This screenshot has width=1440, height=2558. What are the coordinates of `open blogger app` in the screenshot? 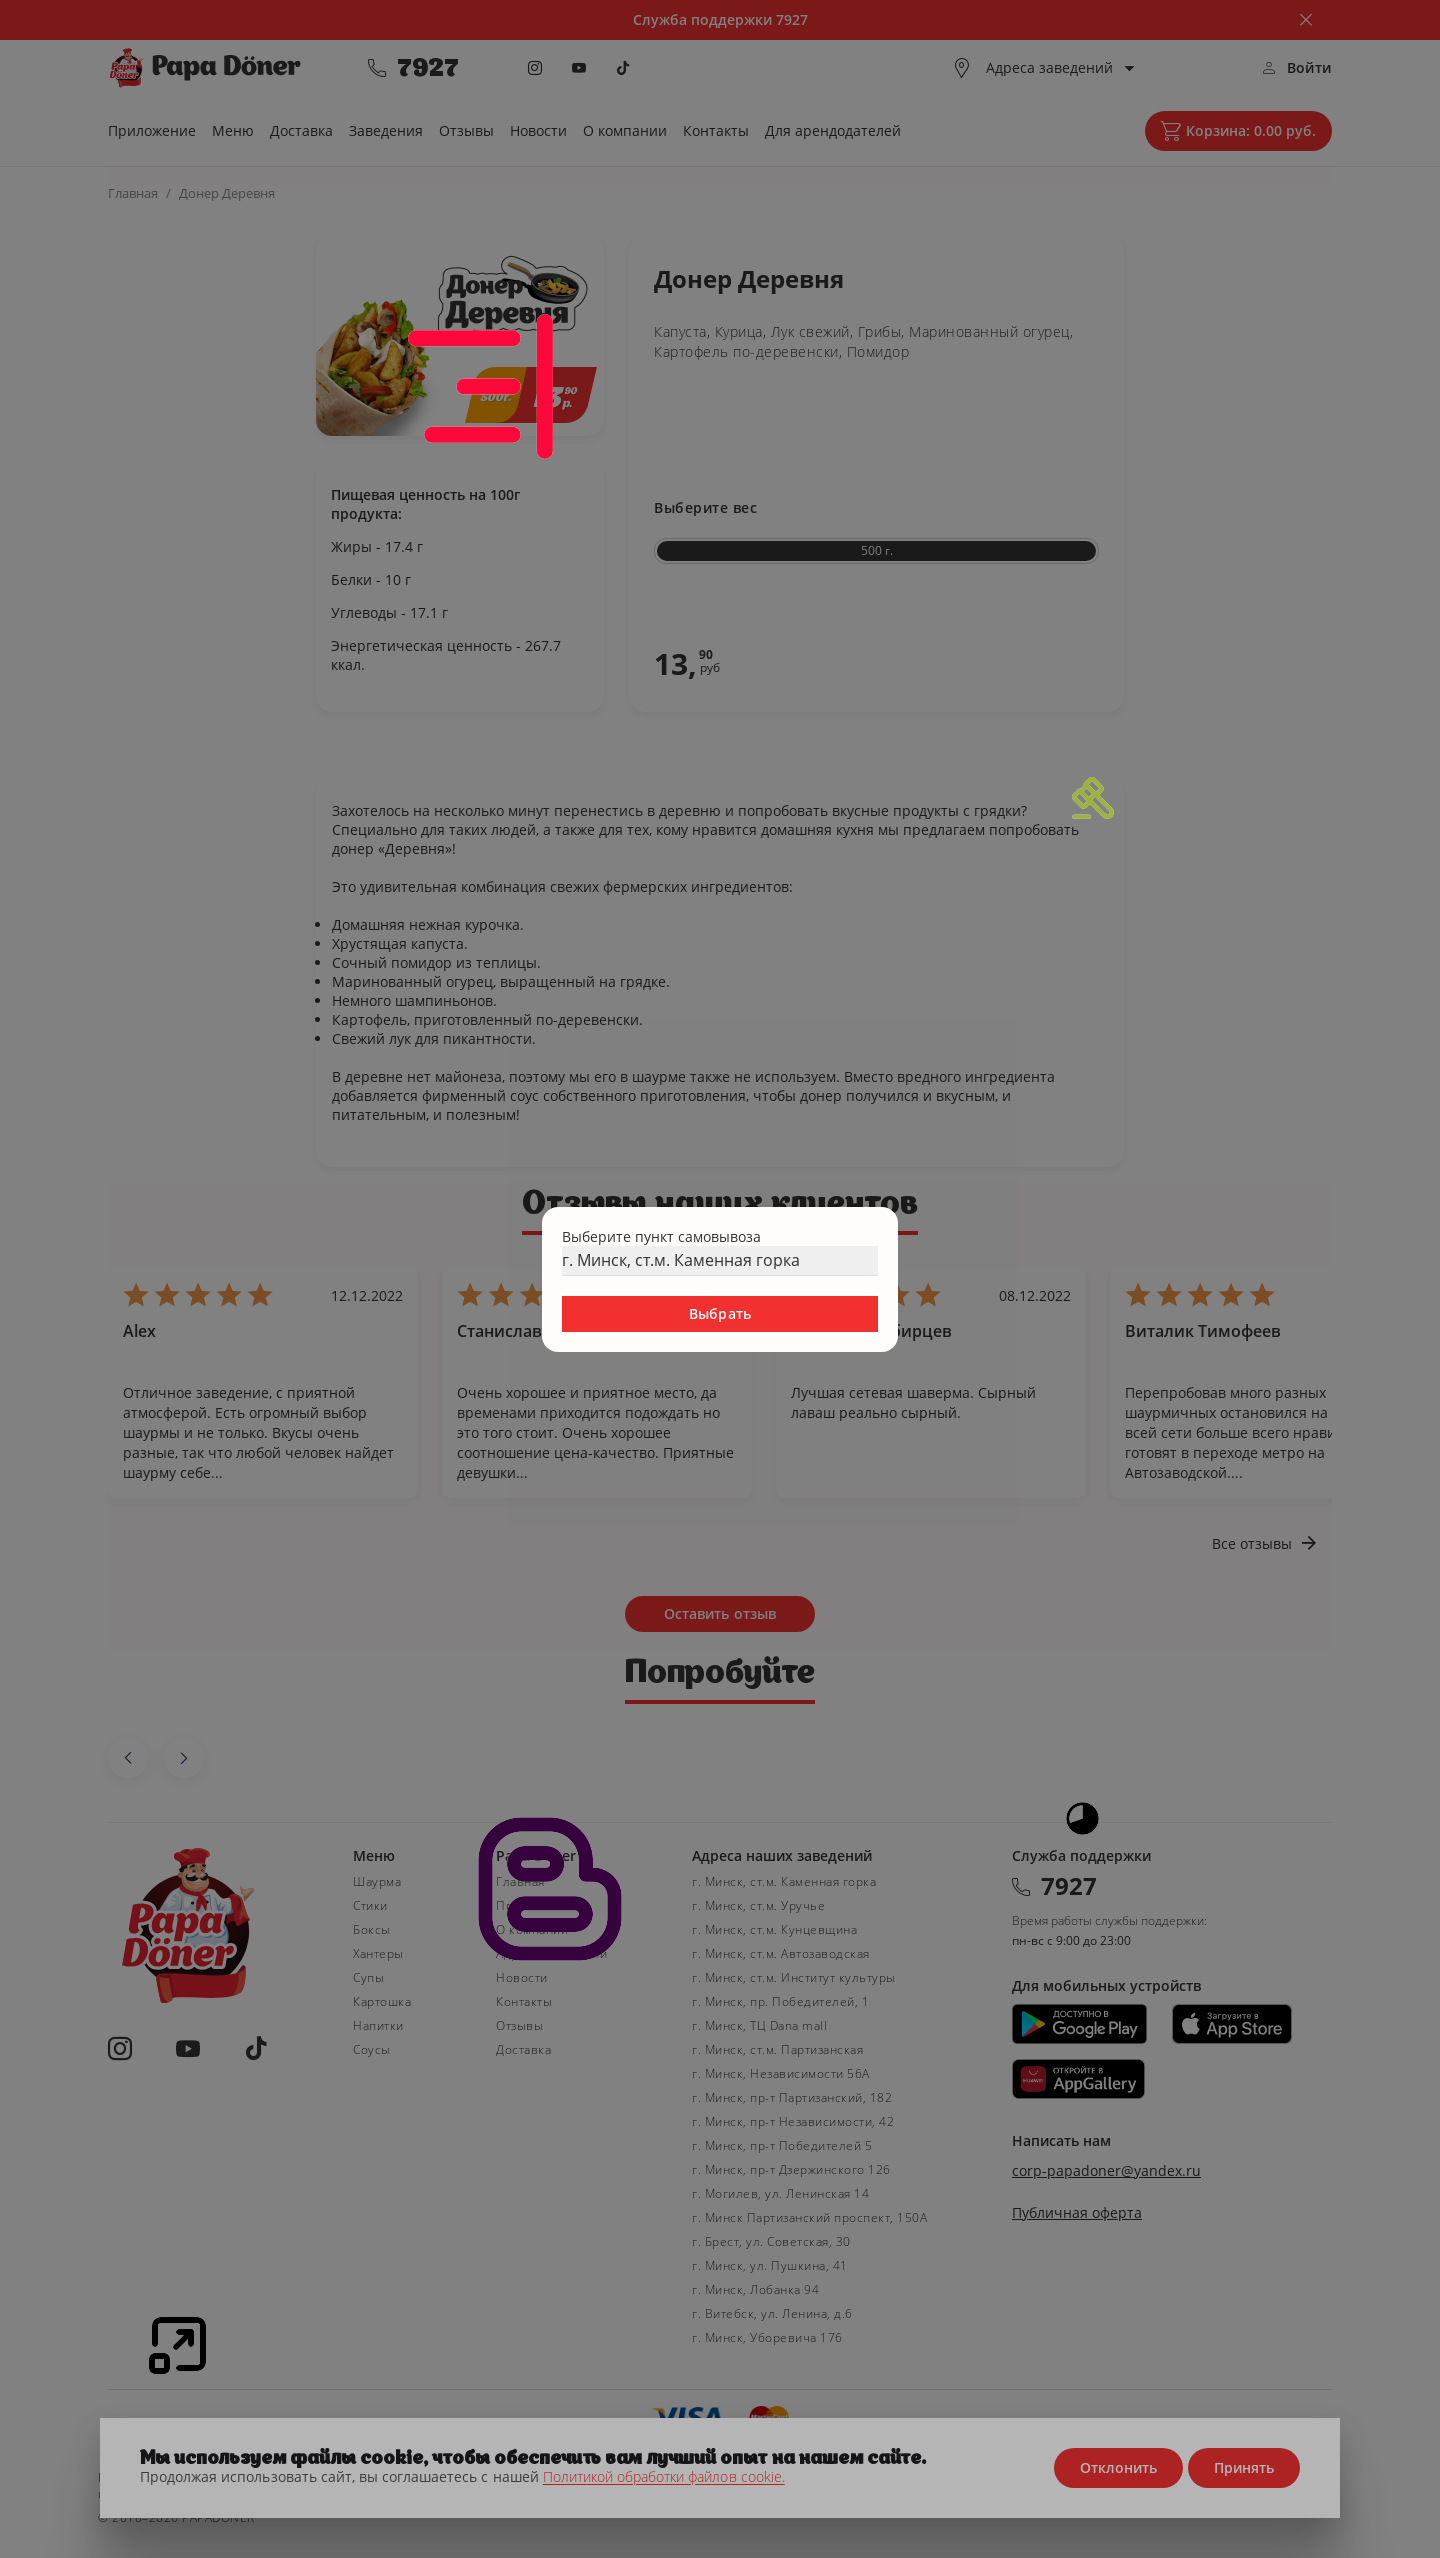 It's located at (550, 1889).